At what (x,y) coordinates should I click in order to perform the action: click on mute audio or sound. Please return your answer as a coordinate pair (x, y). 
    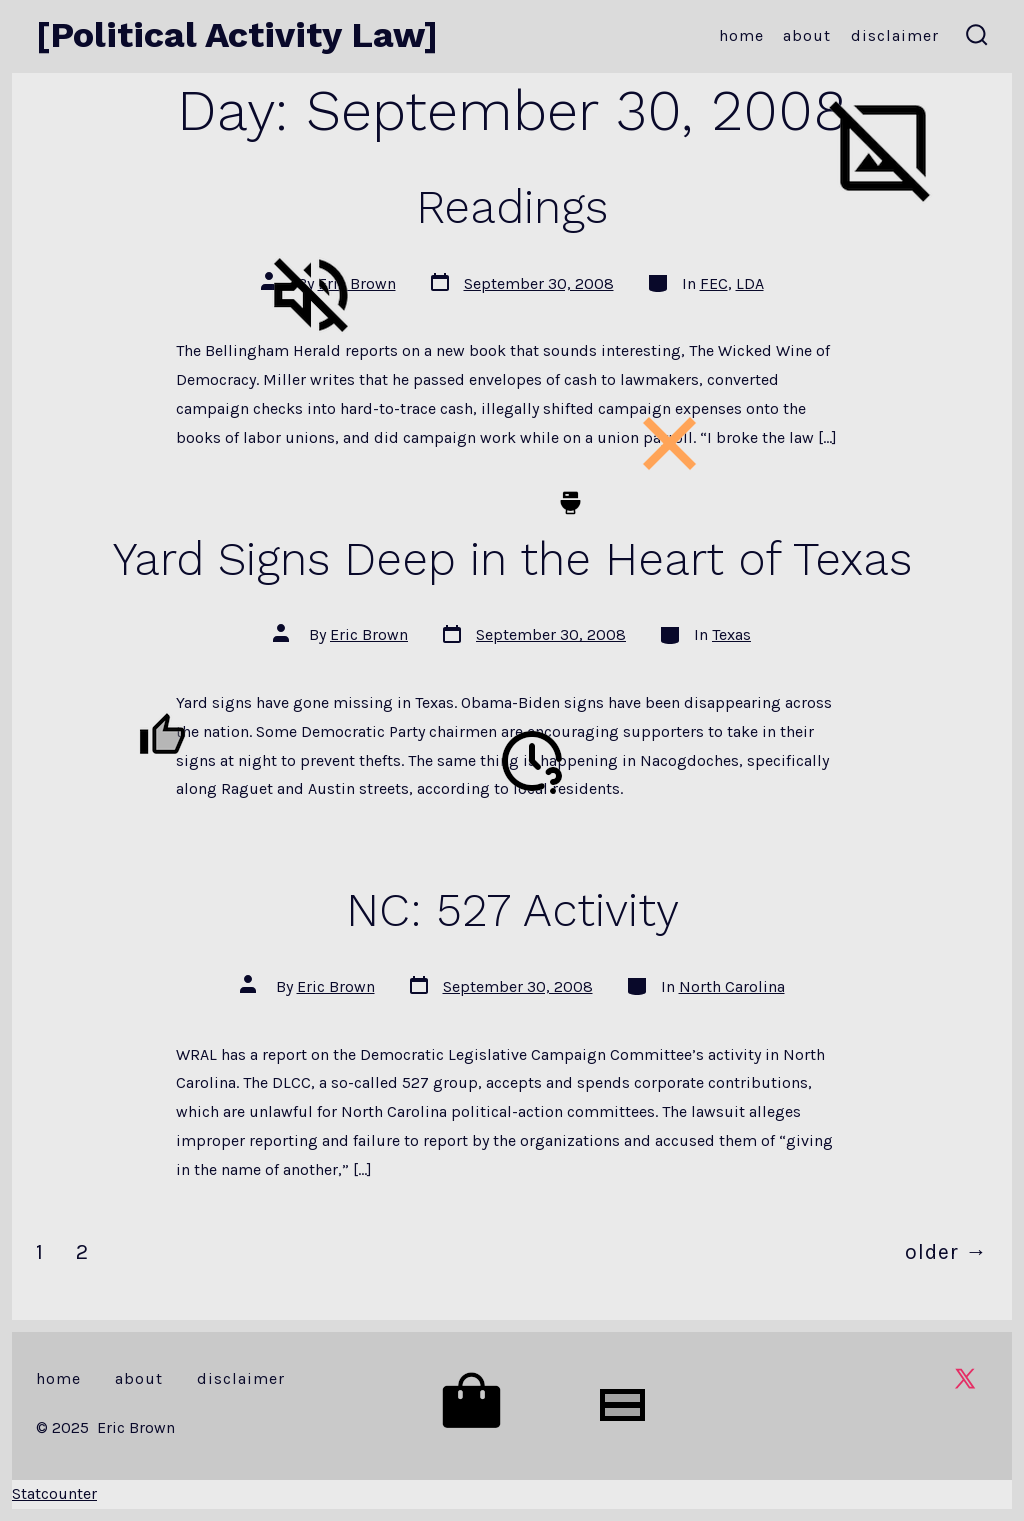
    Looking at the image, I should click on (311, 295).